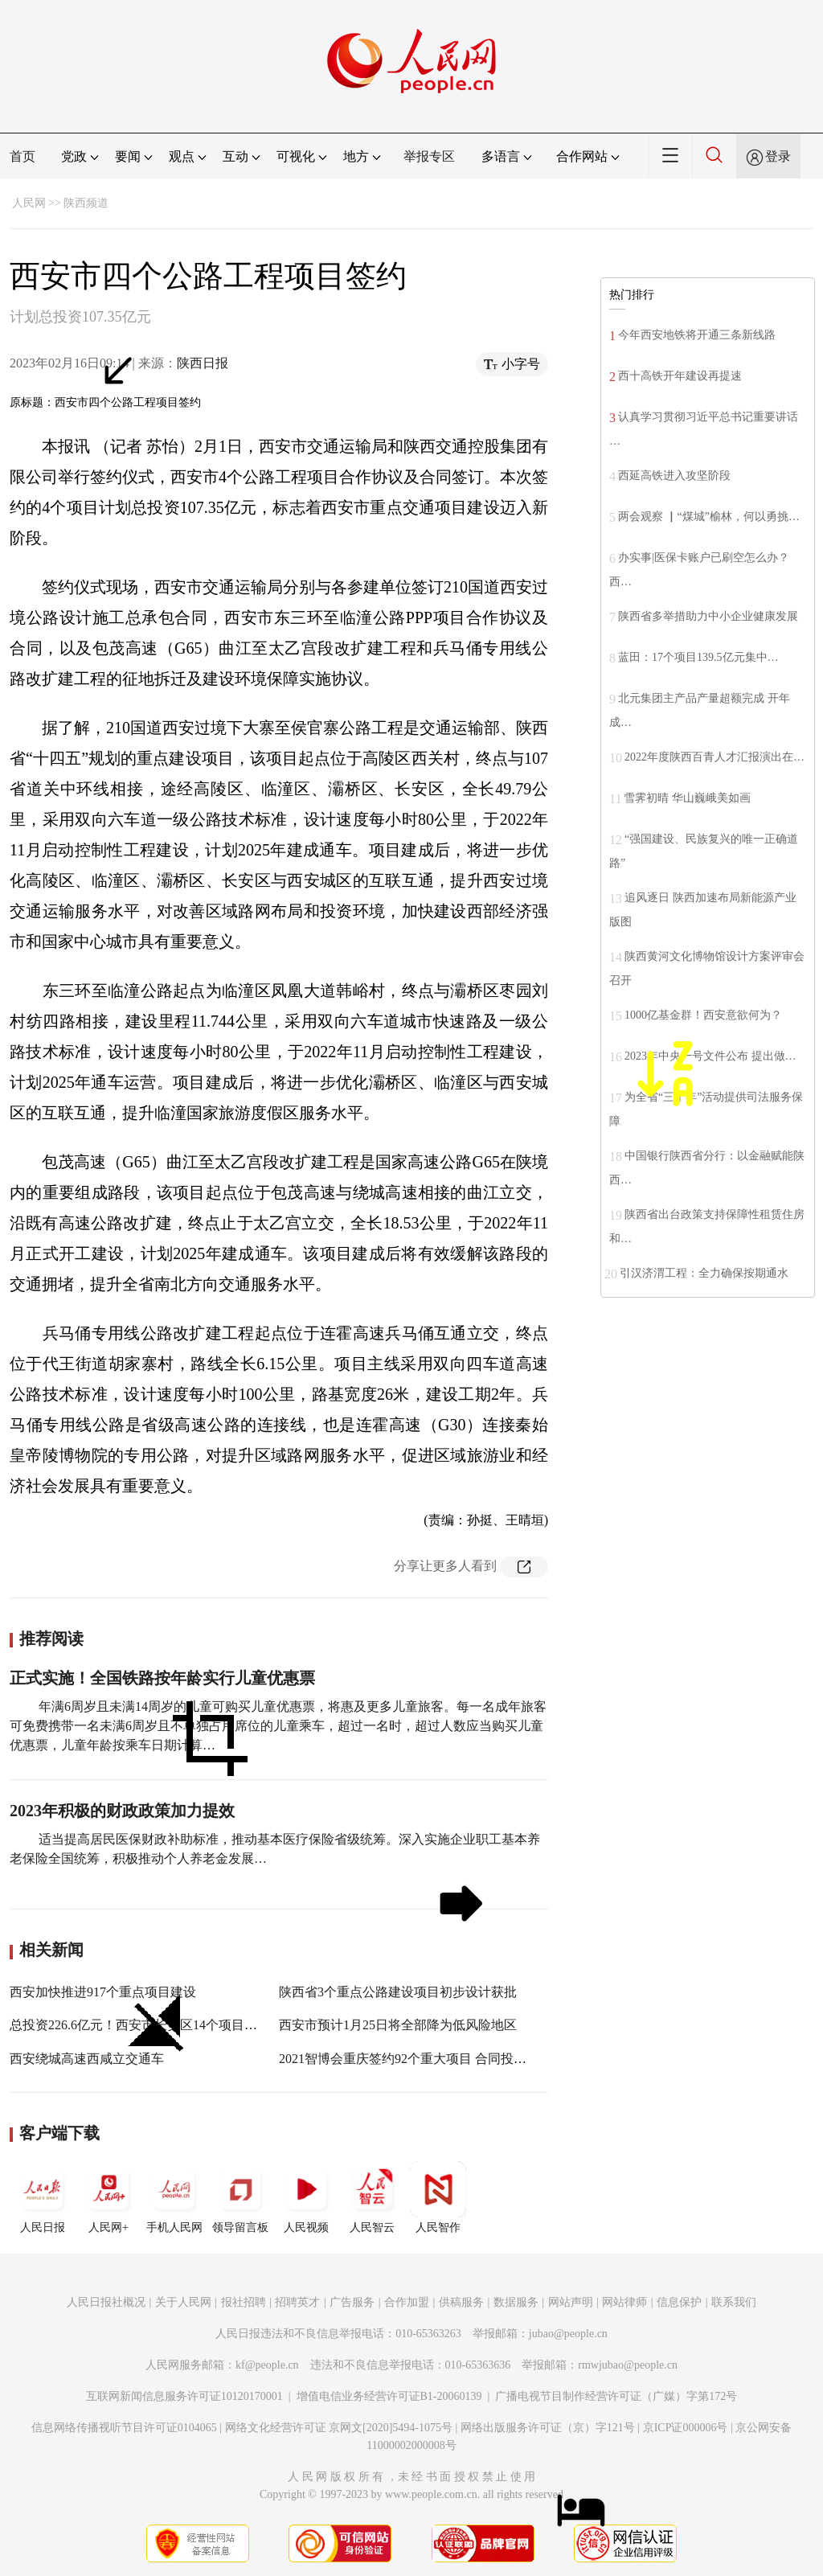 Image resolution: width=823 pixels, height=2576 pixels. Describe the element at coordinates (581, 2509) in the screenshot. I see `find nearby hotels or accommodations` at that location.